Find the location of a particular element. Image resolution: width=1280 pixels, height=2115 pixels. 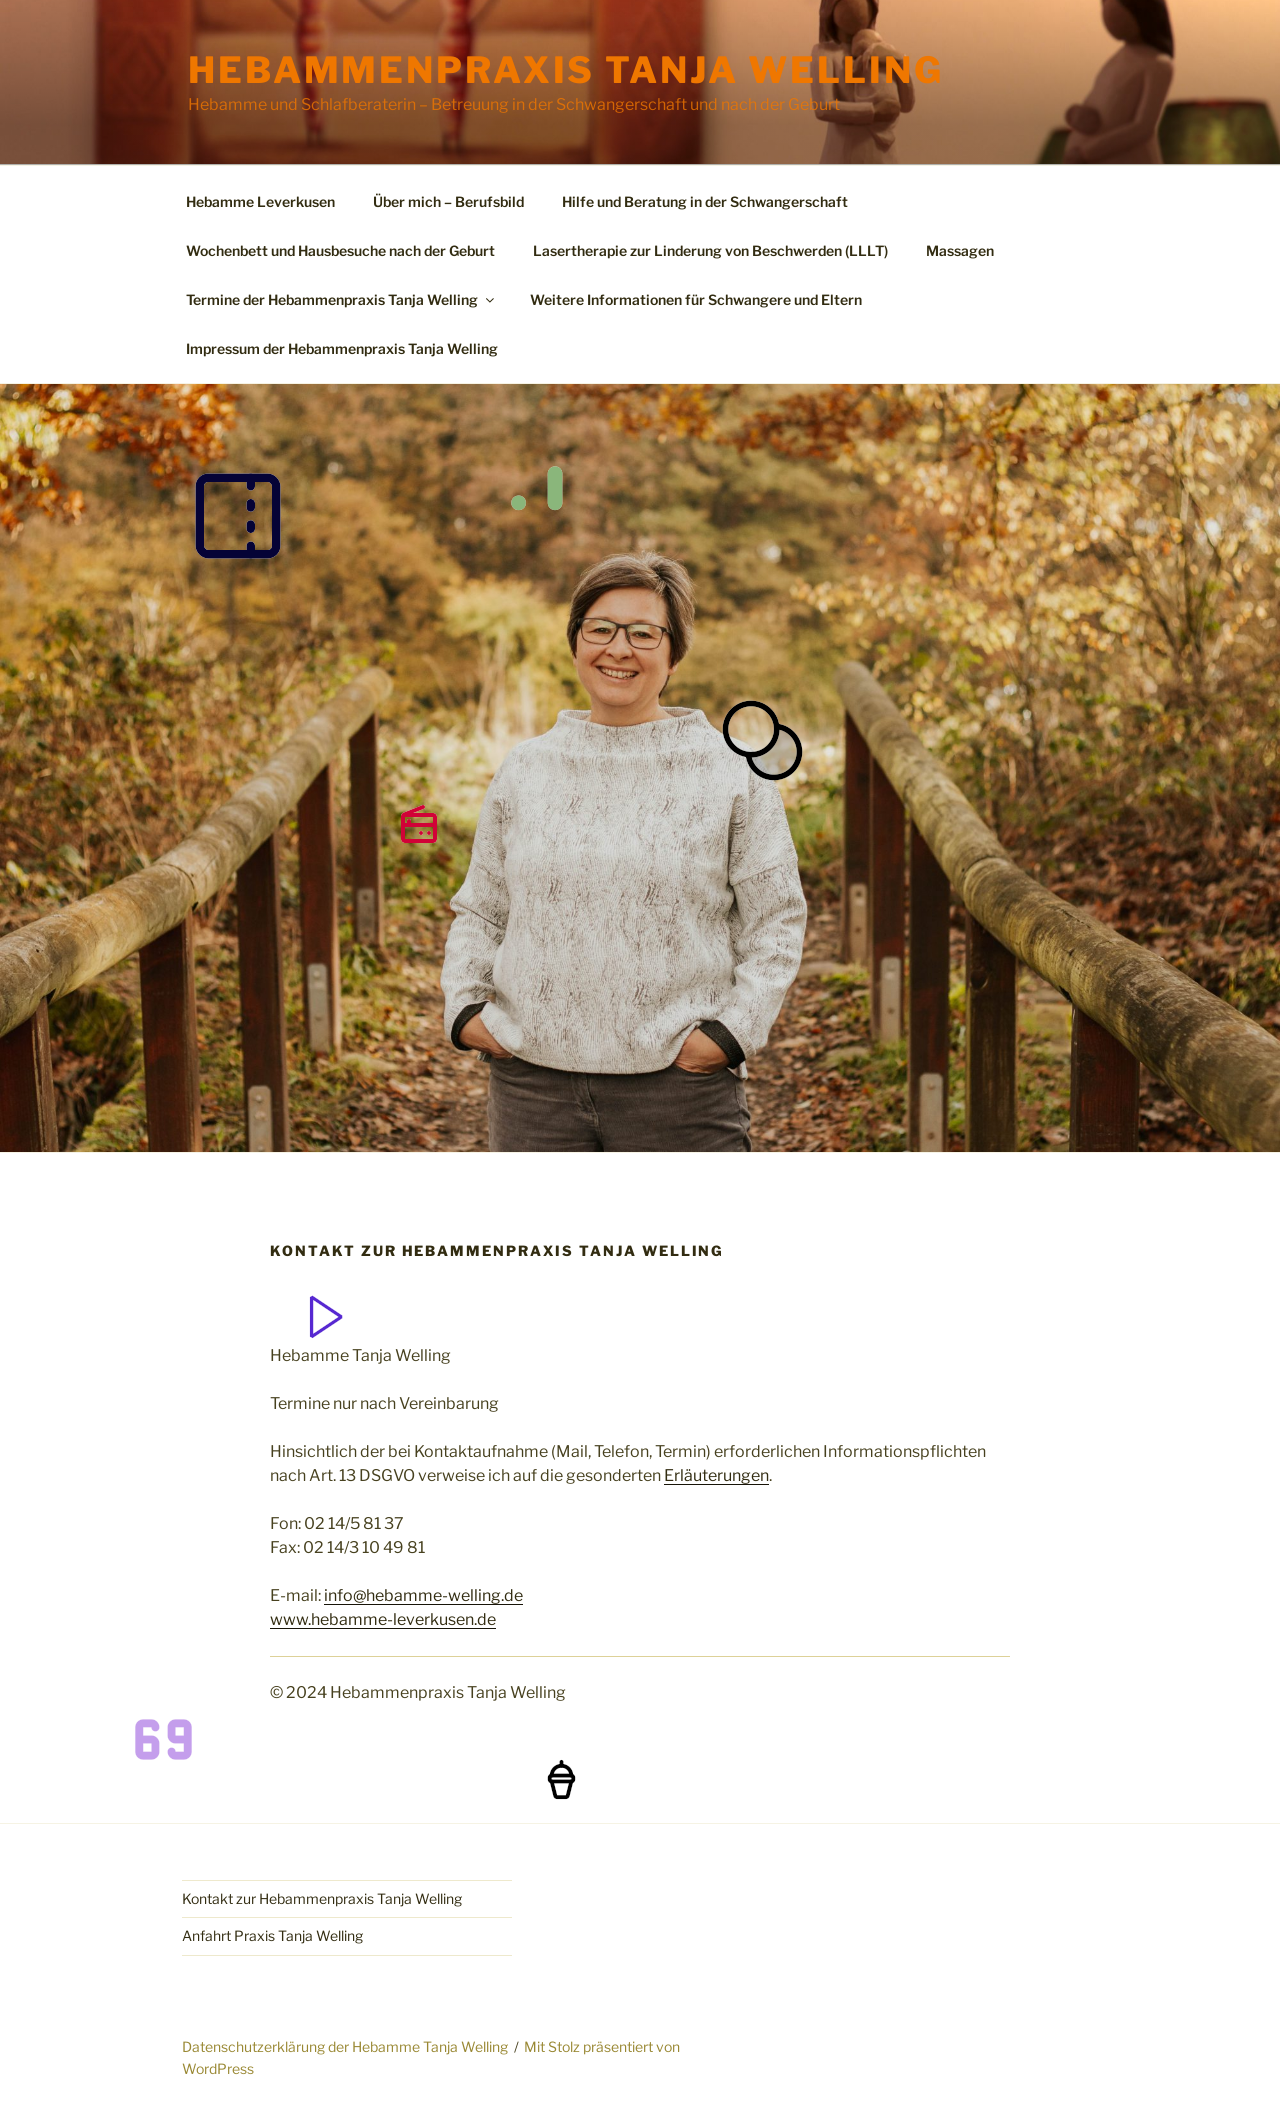

displays the number 69 as a label or badge is located at coordinates (163, 1739).